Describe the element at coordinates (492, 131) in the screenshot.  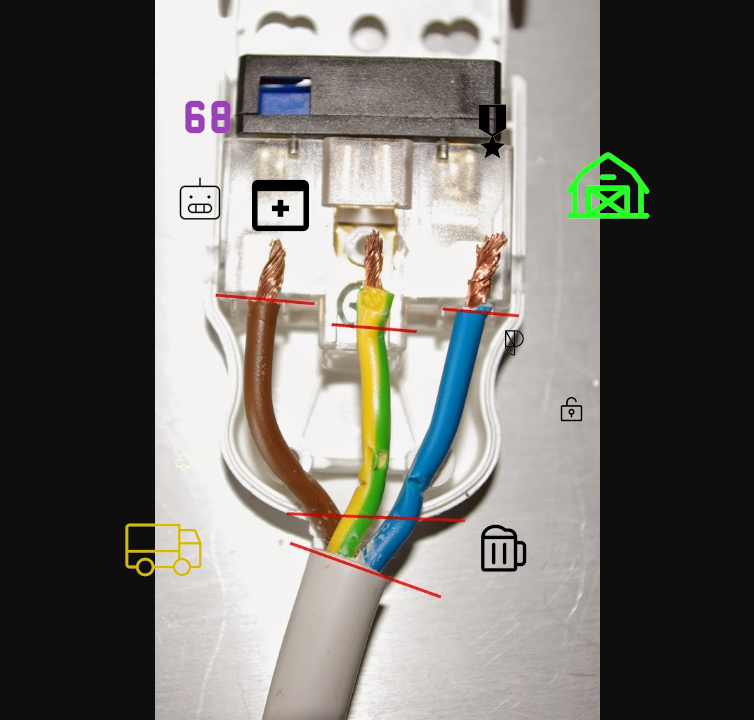
I see `view achievements or awards` at that location.